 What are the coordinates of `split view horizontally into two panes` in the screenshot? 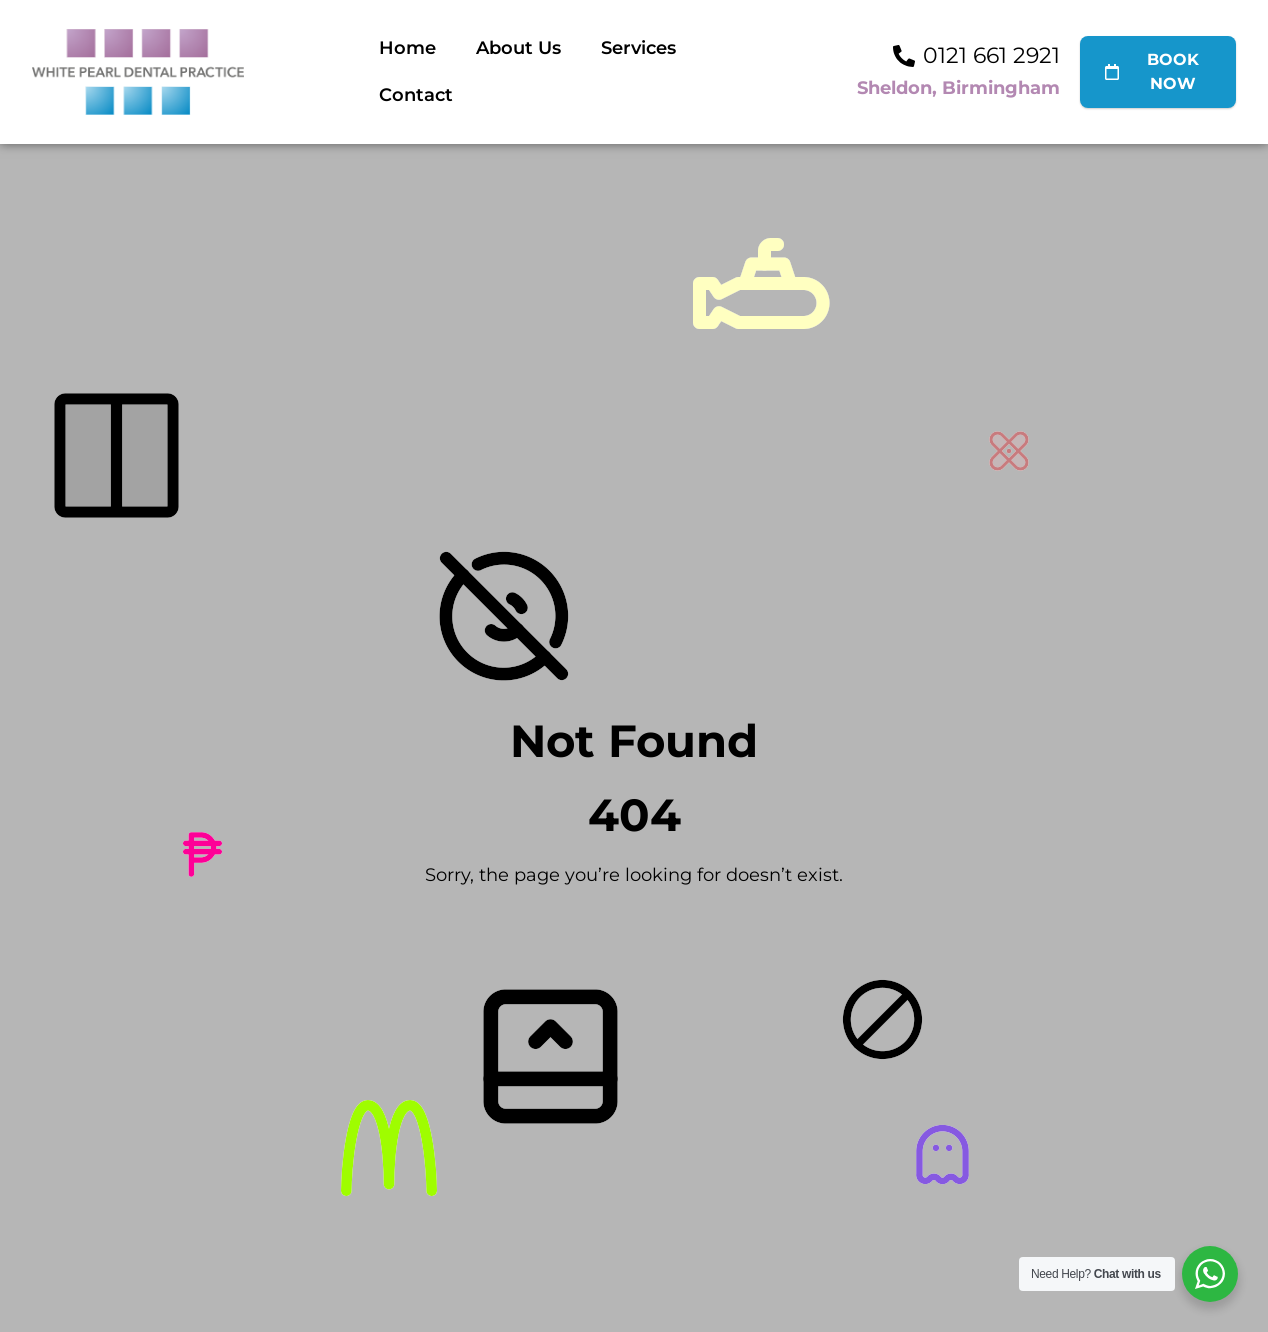 It's located at (116, 455).